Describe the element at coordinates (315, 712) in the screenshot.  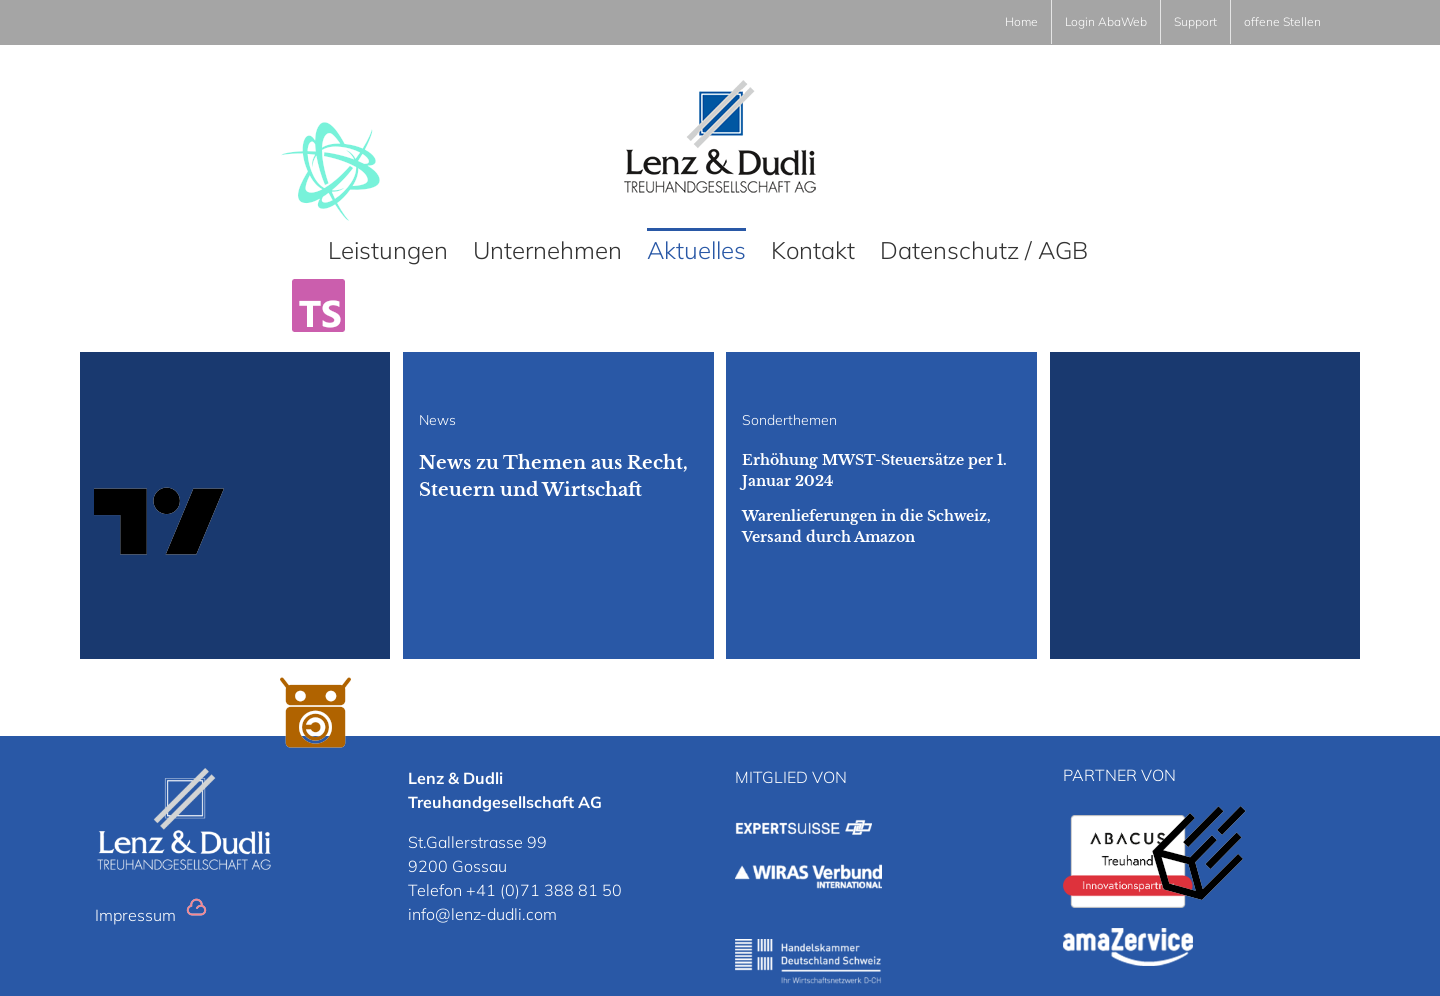
I see `open the F-Droid app store` at that location.